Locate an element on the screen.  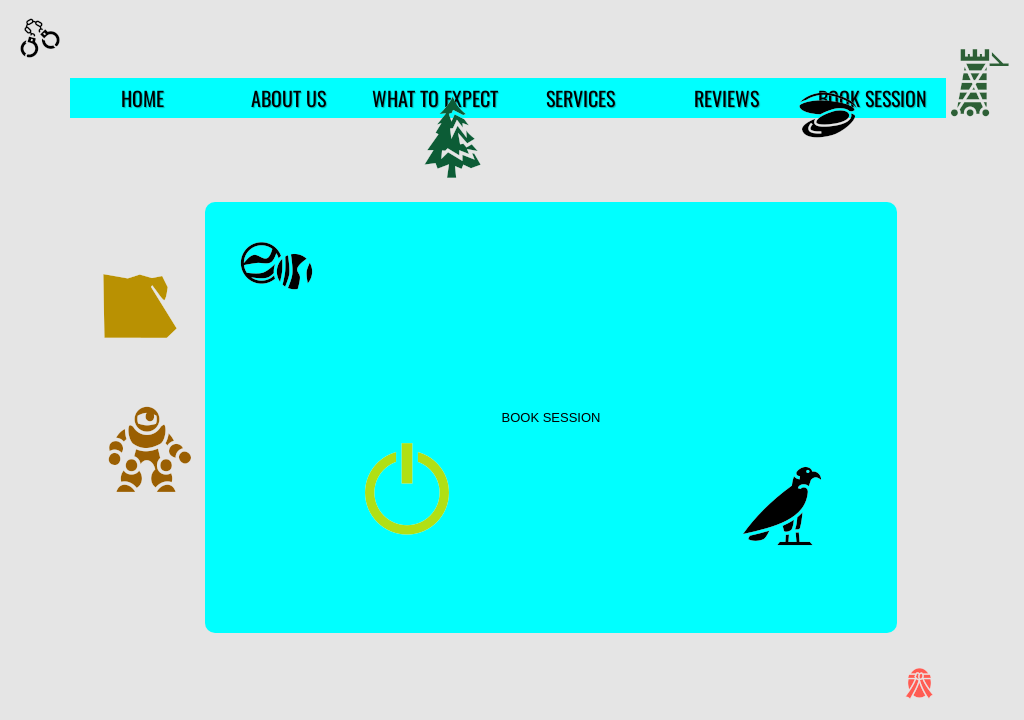
select astronaut or space character is located at coordinates (148, 449).